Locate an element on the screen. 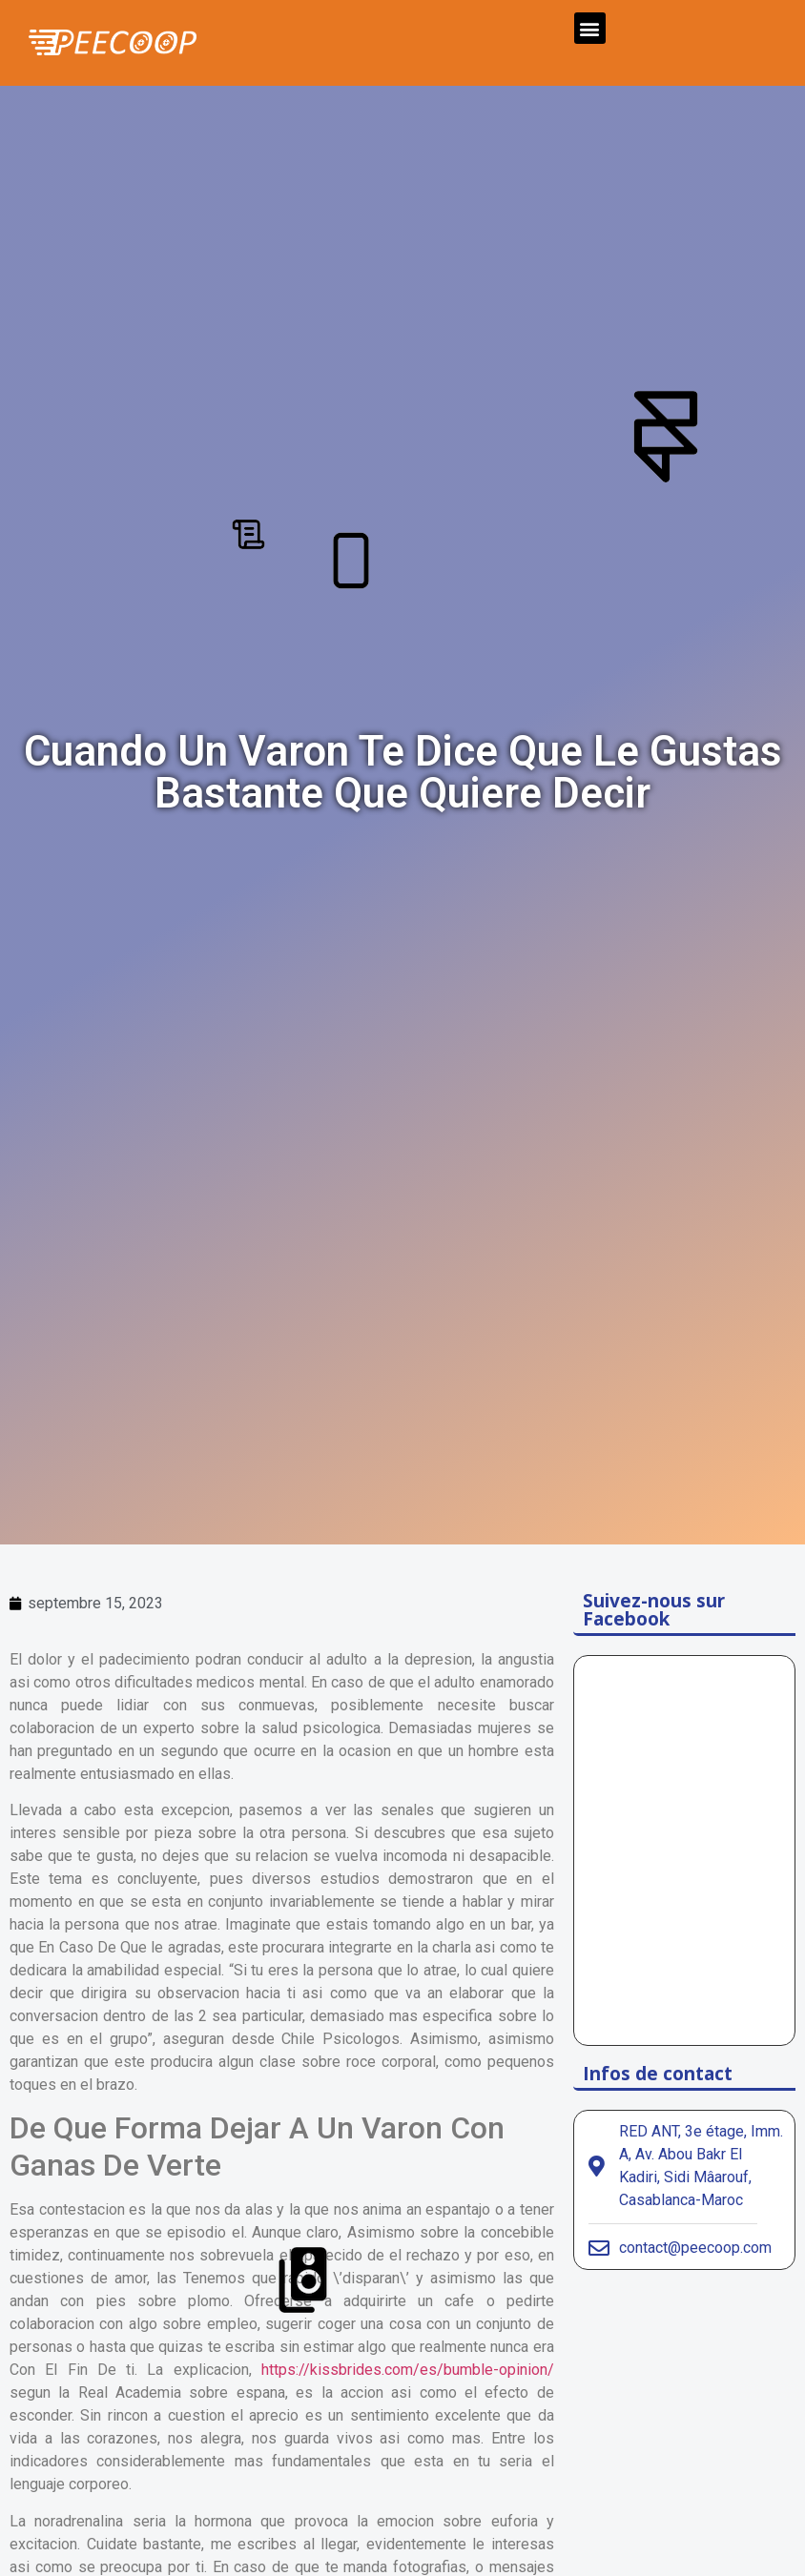 The height and width of the screenshot is (2576, 805). represents a mobile device or smartphone is located at coordinates (351, 561).